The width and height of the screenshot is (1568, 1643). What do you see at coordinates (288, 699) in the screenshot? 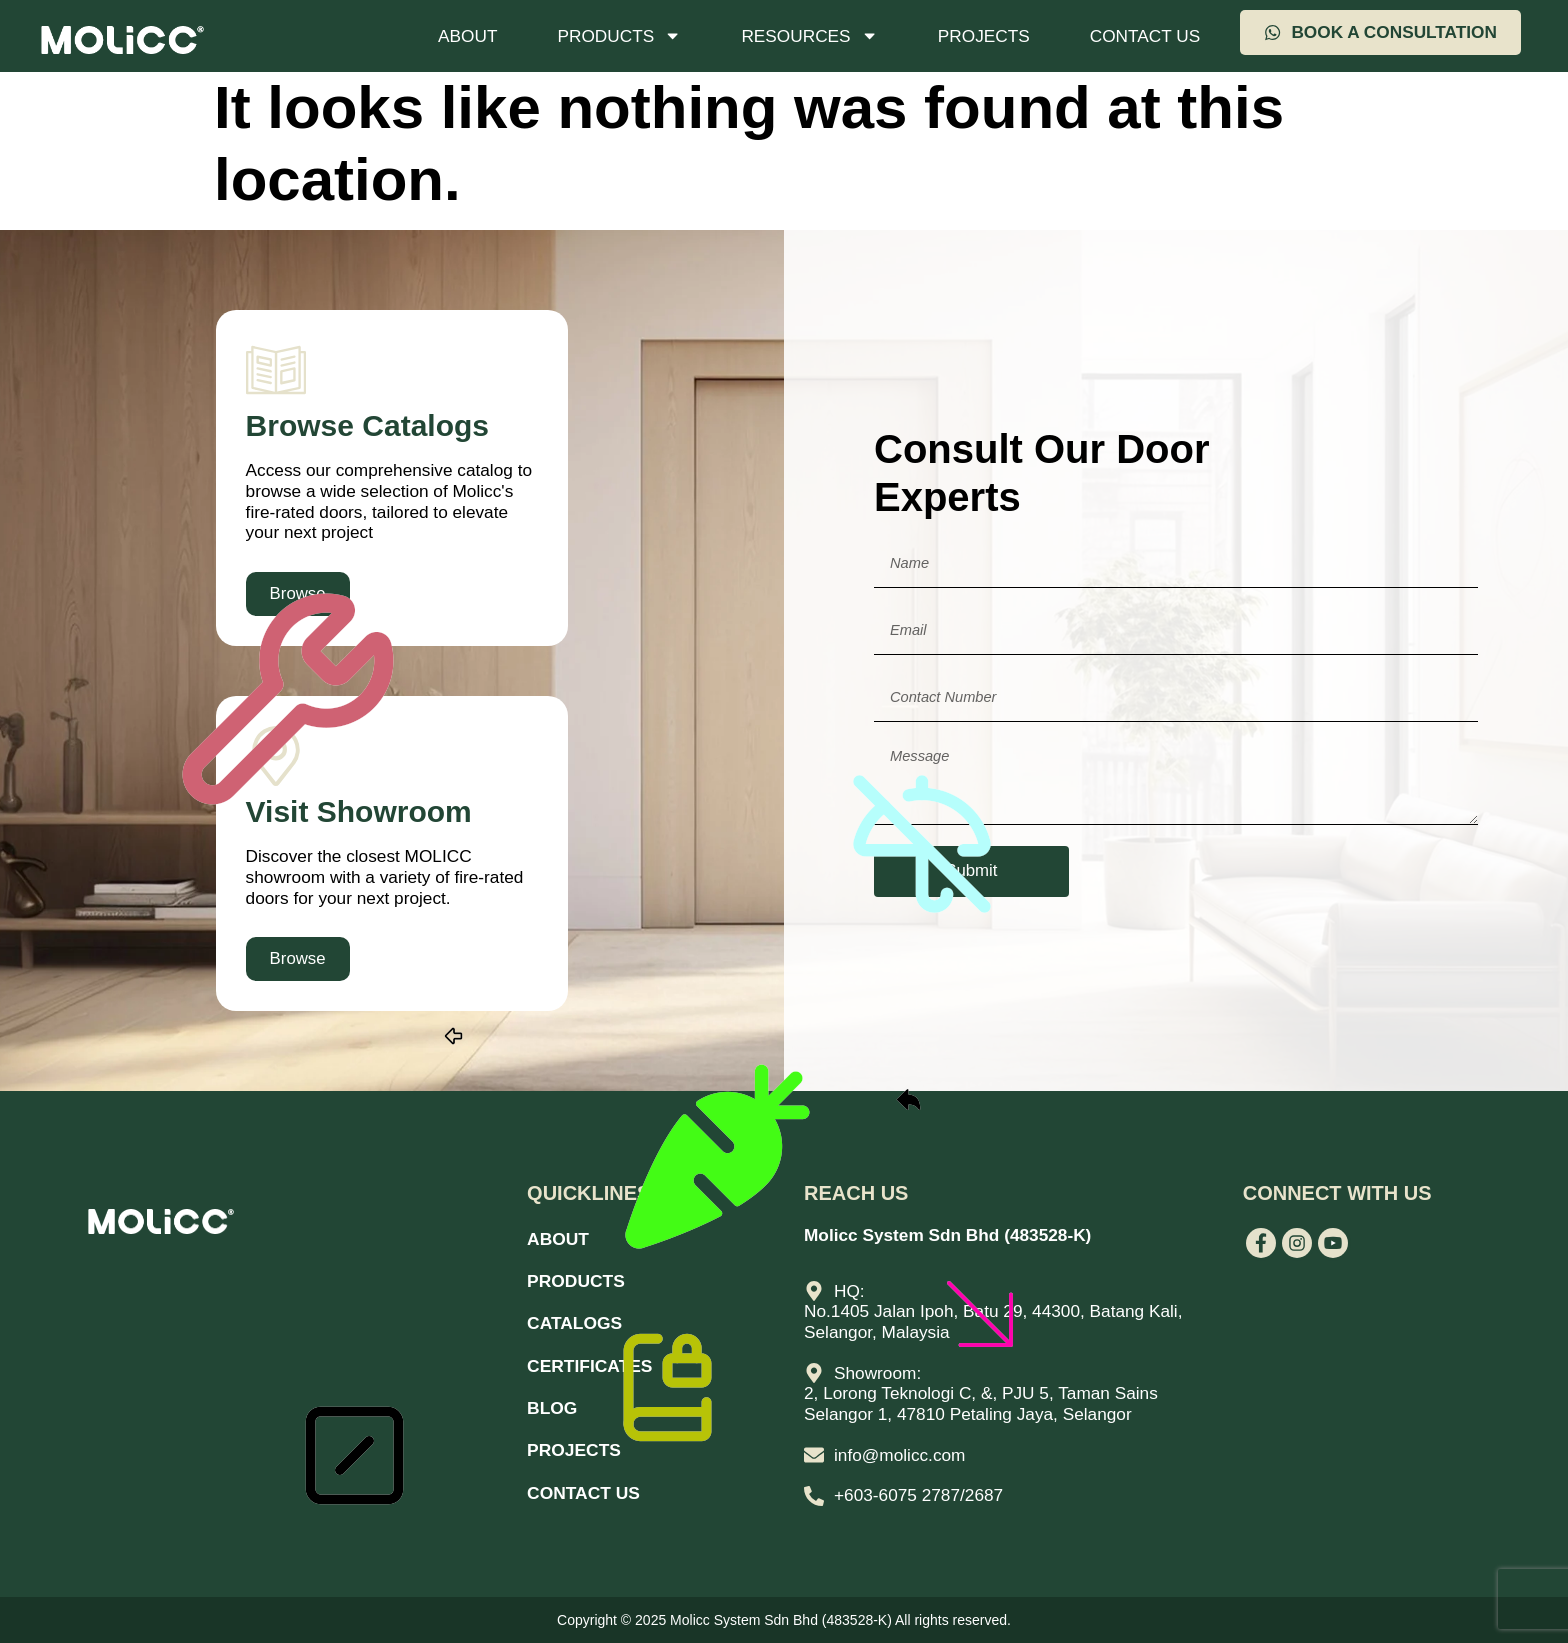
I see `access settings or configuration options` at bounding box center [288, 699].